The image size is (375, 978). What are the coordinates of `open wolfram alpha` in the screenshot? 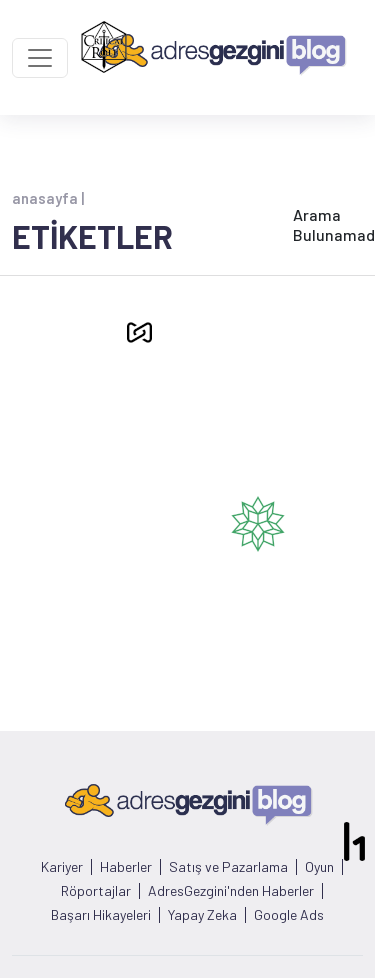 It's located at (258, 524).